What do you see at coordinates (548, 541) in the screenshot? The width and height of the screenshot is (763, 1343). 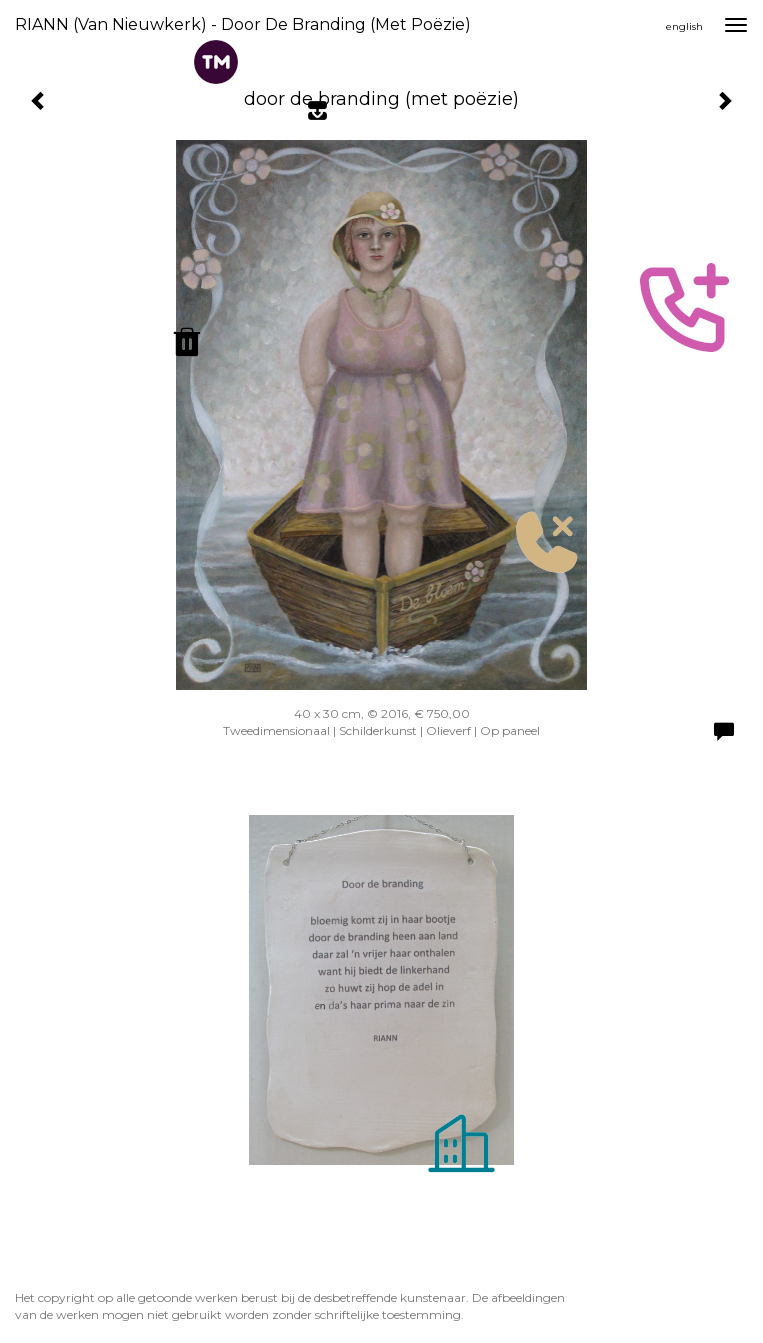 I see `end or decline a phone call` at bounding box center [548, 541].